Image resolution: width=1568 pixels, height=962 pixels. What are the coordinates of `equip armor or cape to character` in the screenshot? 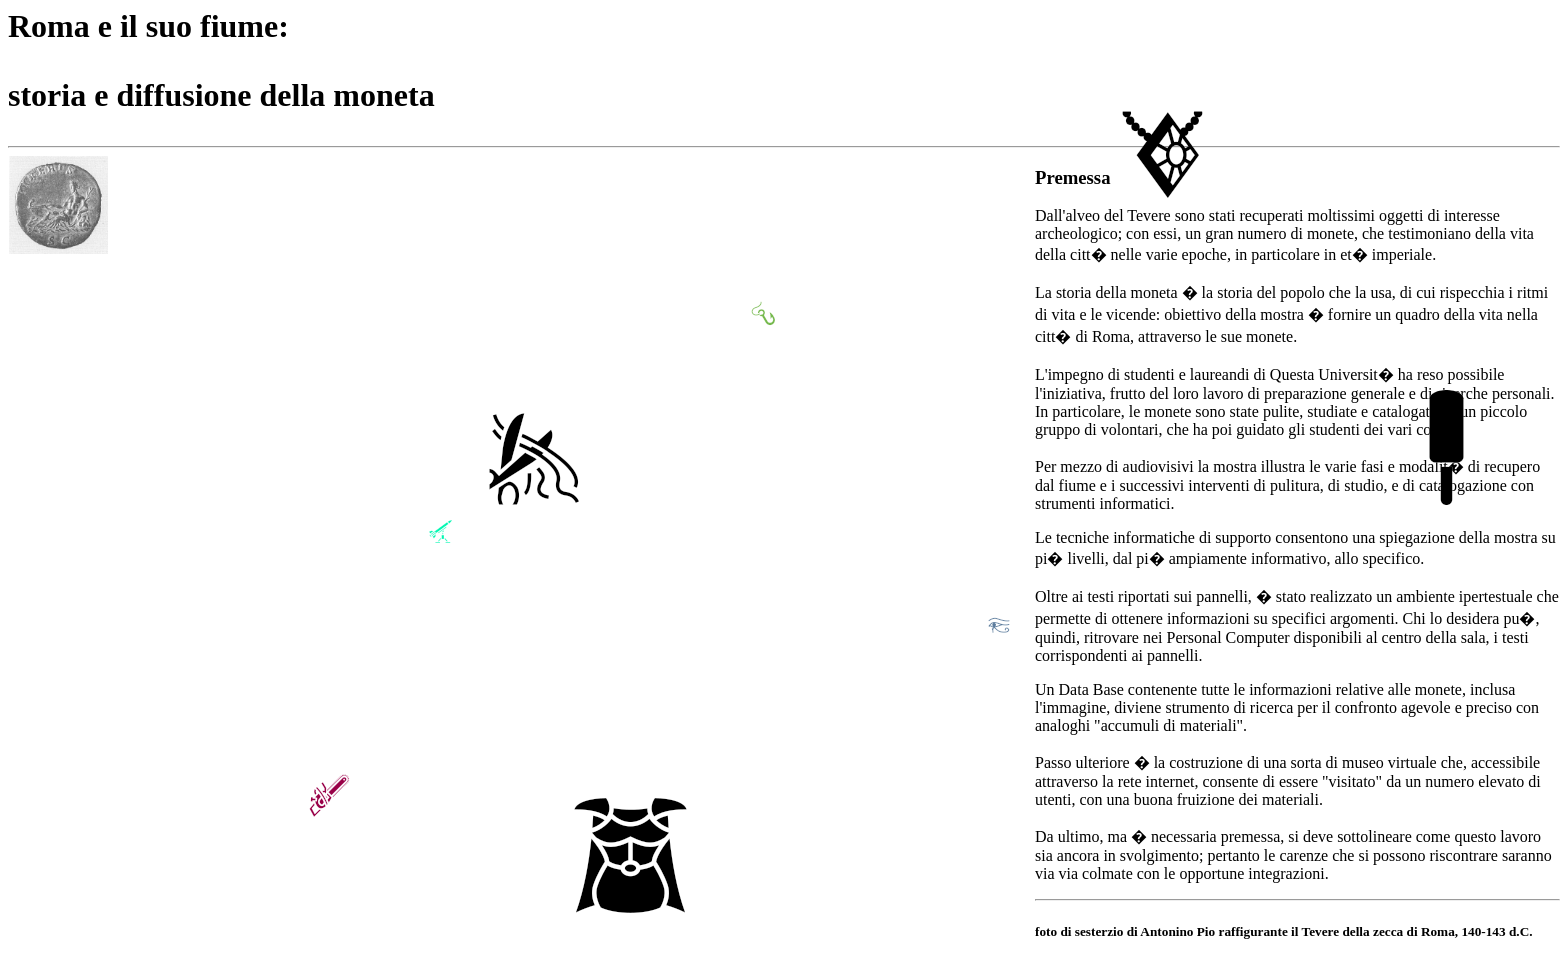 It's located at (630, 854).